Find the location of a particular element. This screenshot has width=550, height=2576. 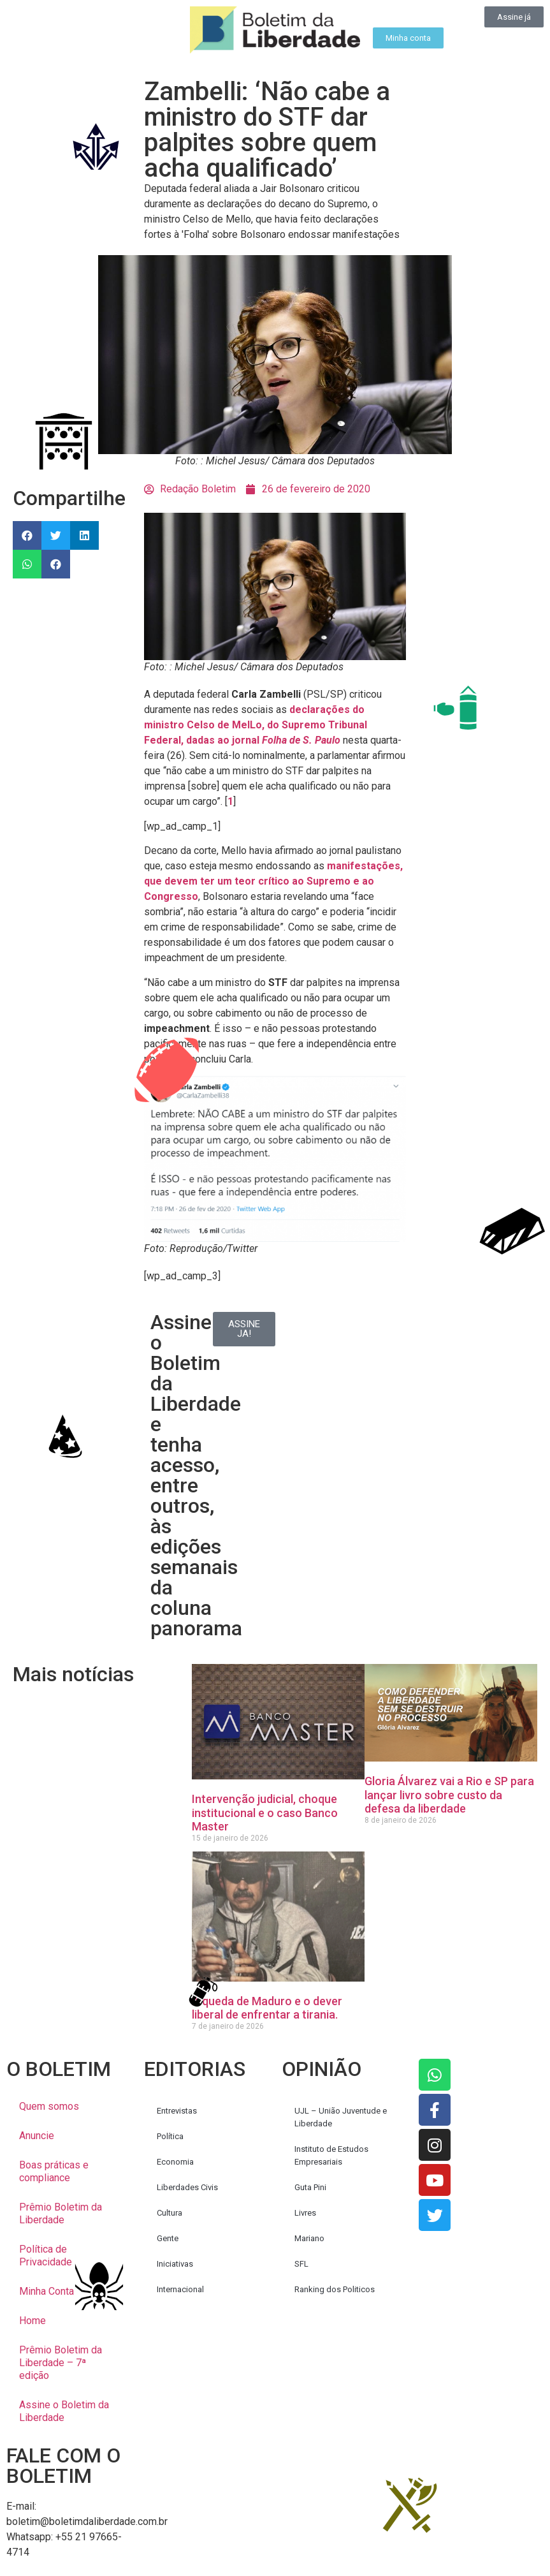

select flash grenade weapon or equipment is located at coordinates (202, 1991).